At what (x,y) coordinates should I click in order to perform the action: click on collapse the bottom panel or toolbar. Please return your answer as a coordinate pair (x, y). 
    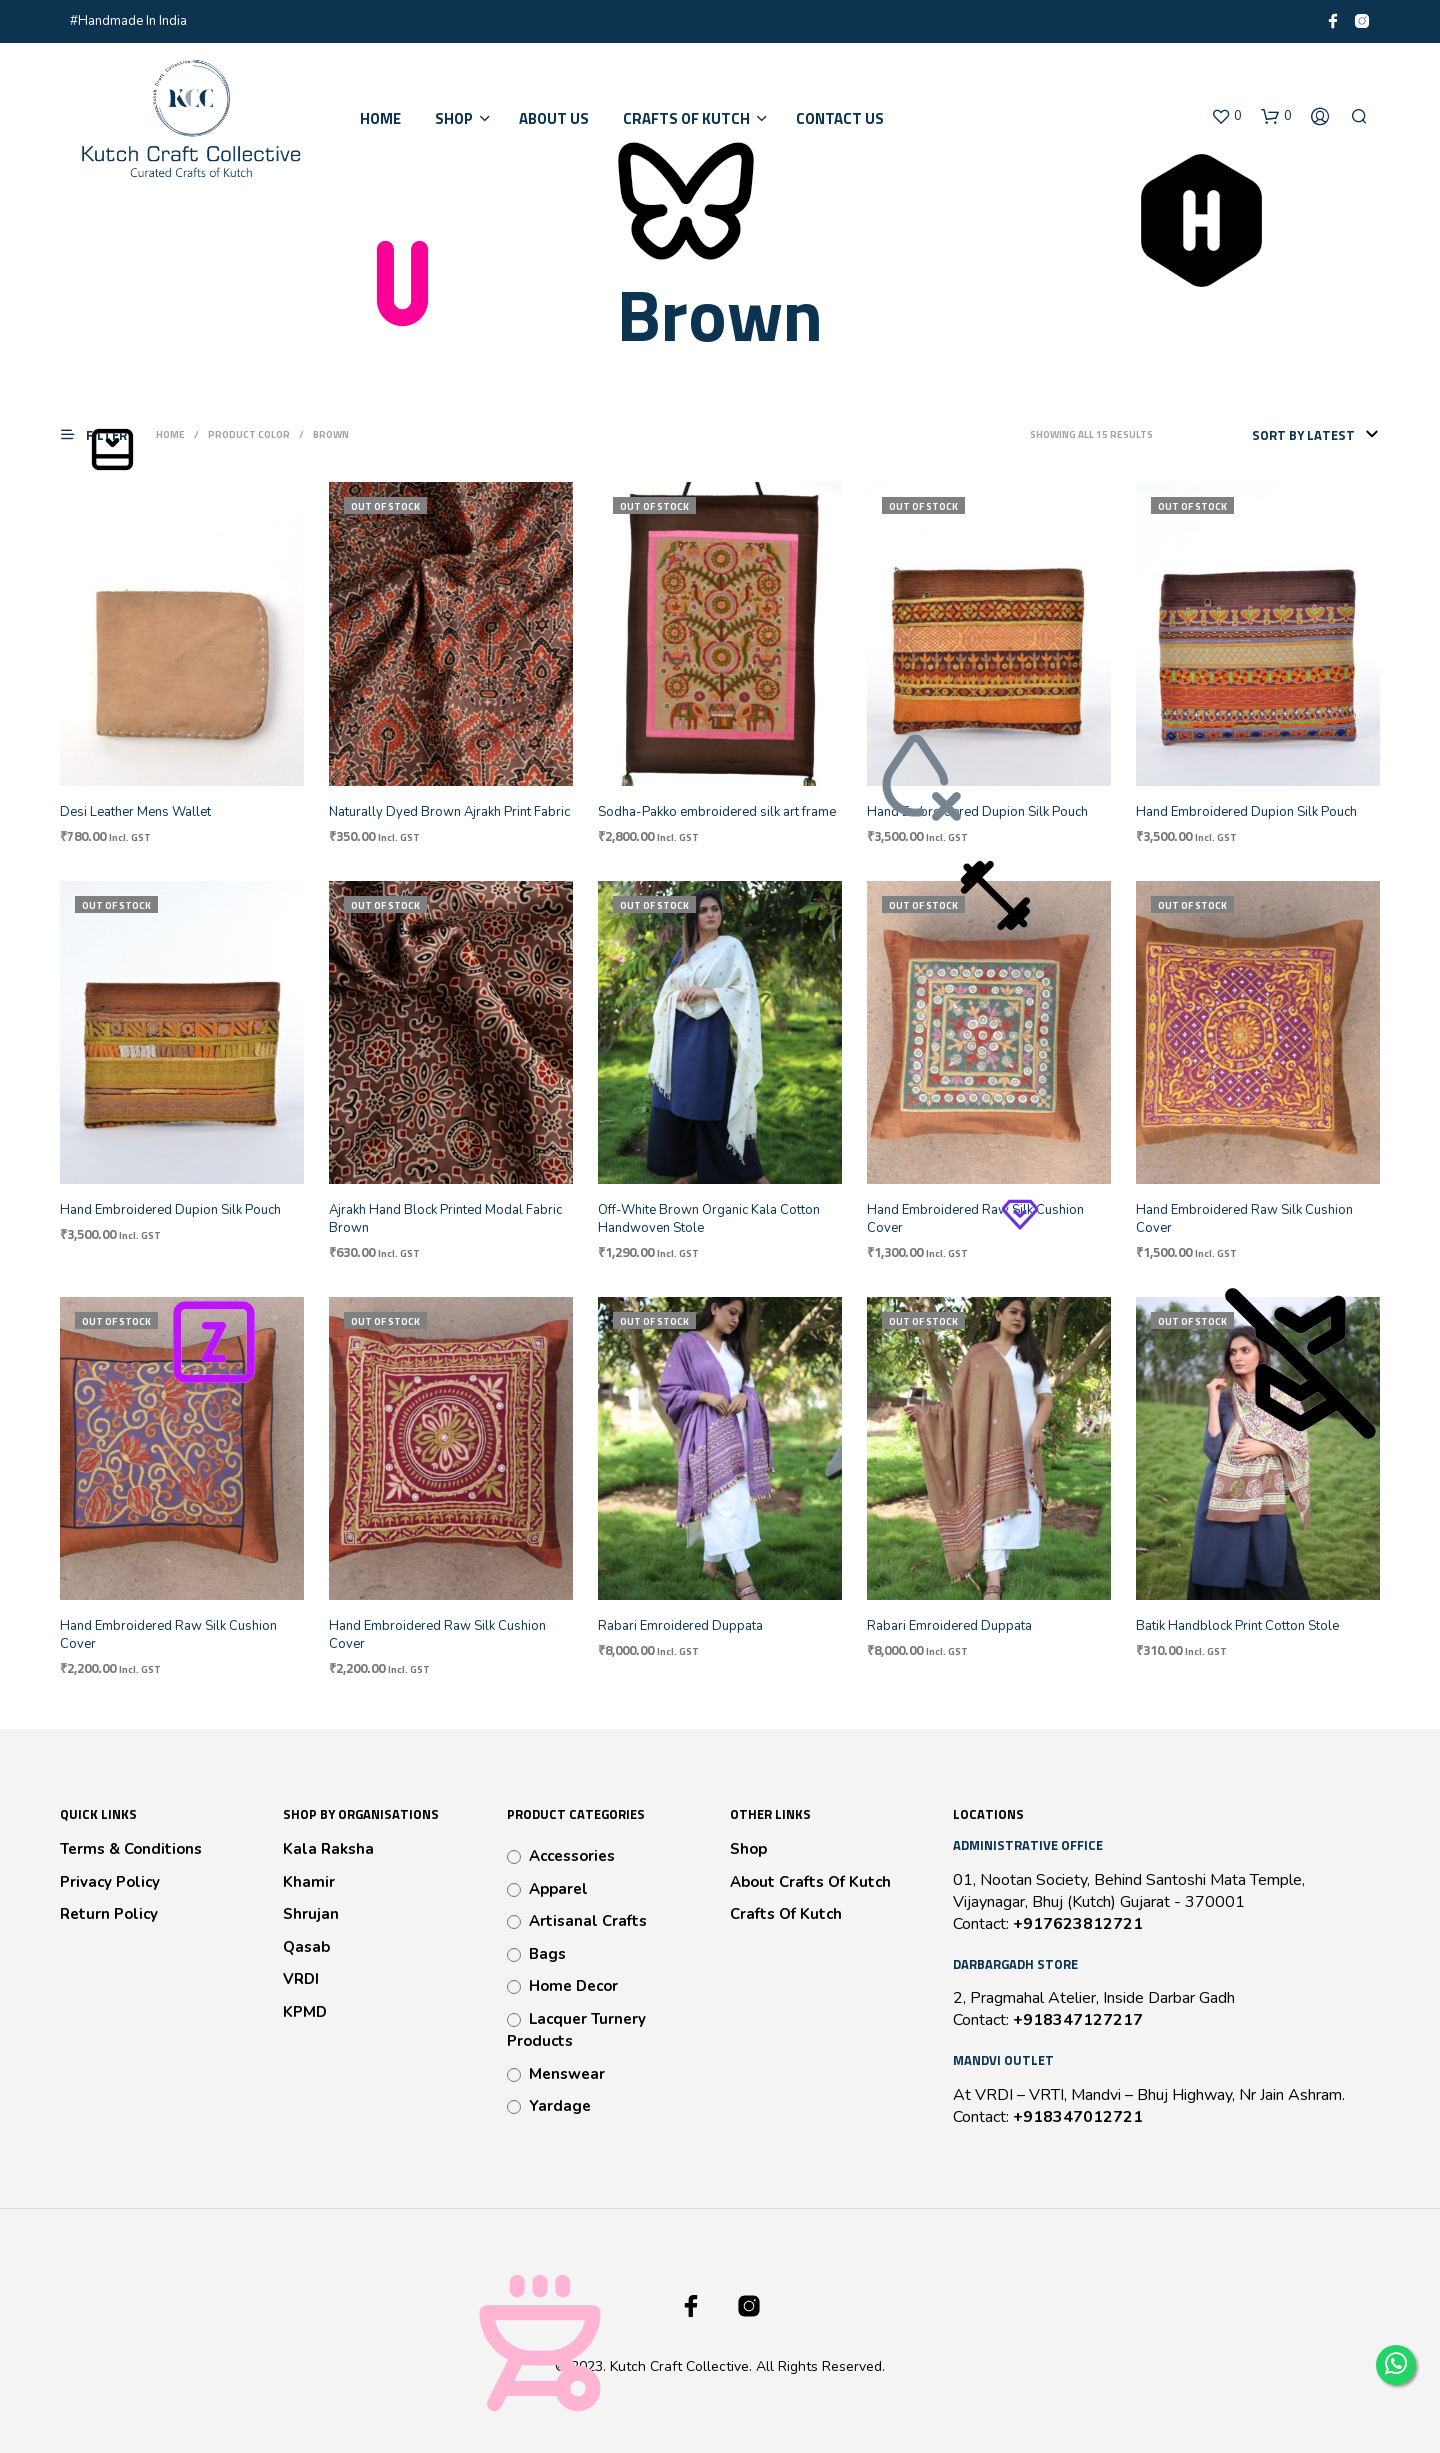
    Looking at the image, I should click on (112, 449).